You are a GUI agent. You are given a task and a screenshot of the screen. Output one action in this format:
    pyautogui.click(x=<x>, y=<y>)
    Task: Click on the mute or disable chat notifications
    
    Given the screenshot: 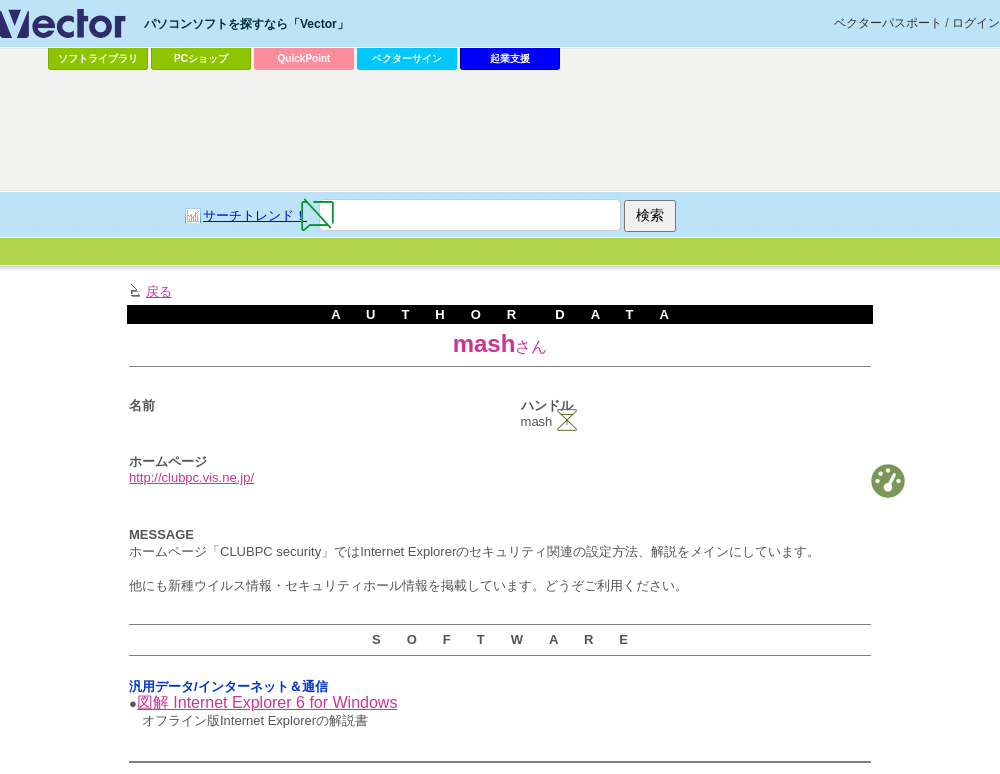 What is the action you would take?
    pyautogui.click(x=317, y=213)
    